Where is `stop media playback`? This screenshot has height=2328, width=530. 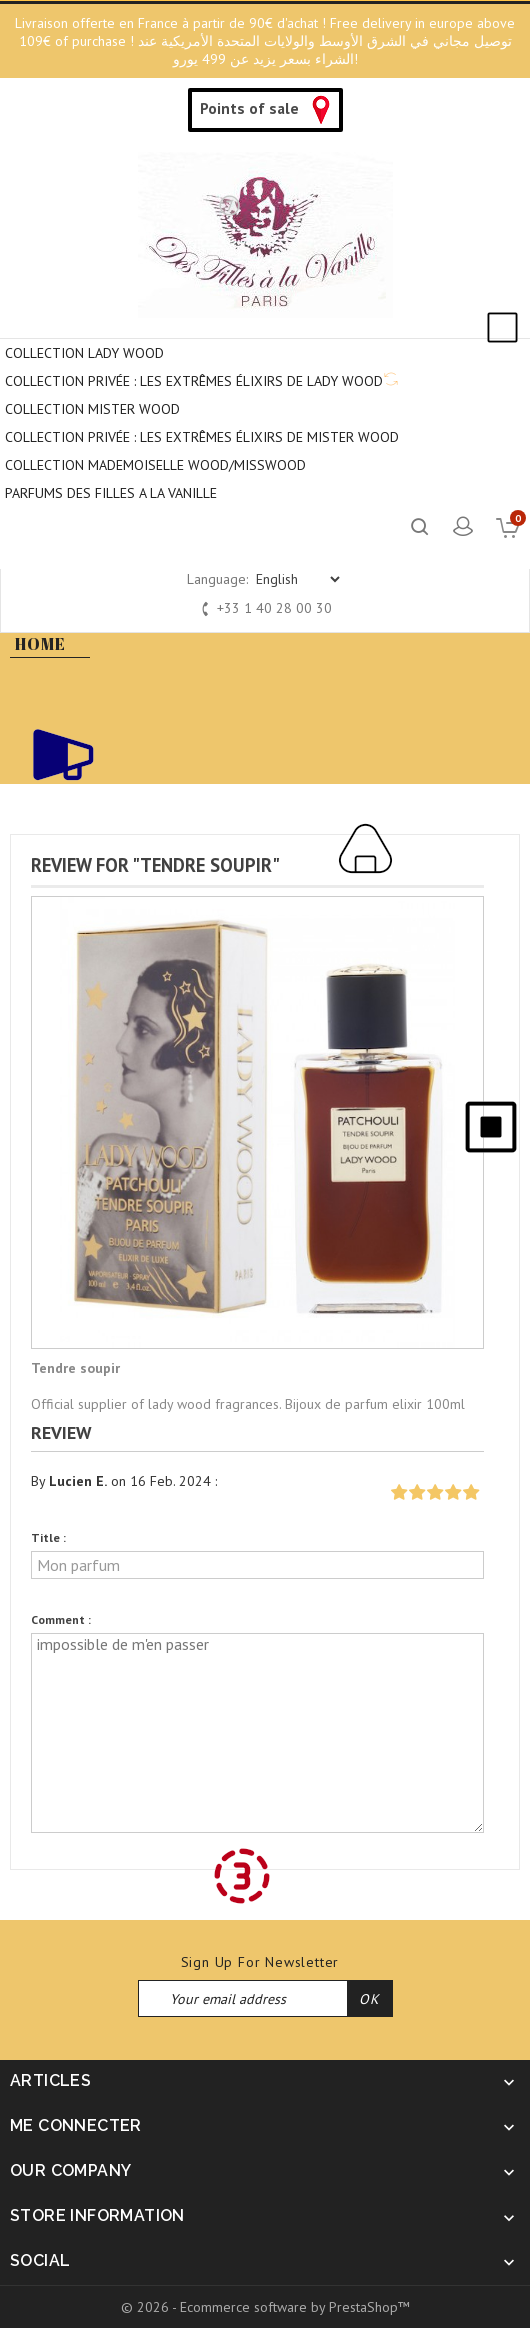
stop media playback is located at coordinates (502, 327).